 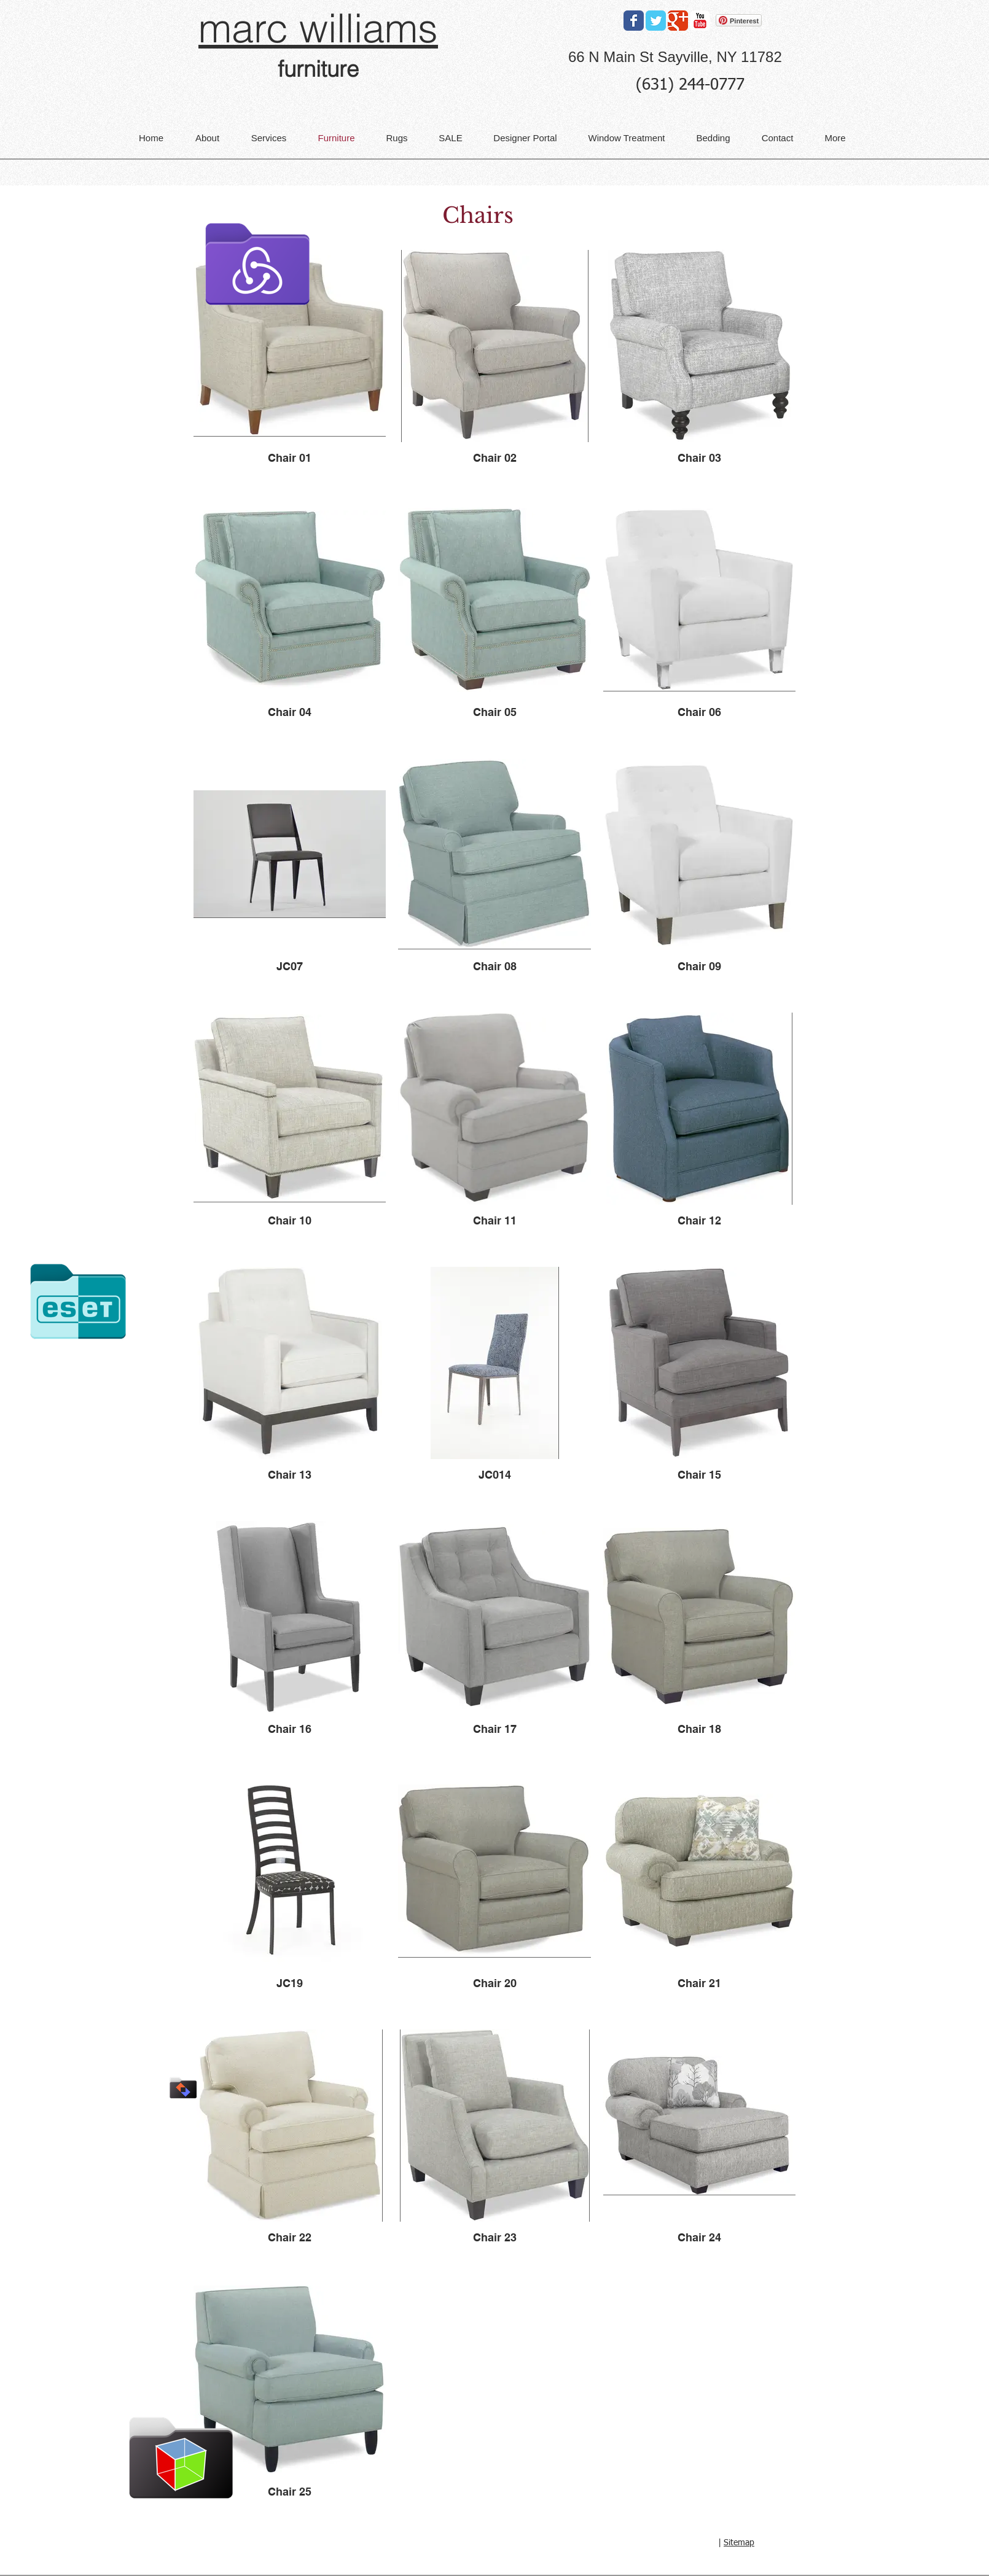 I want to click on folder containing redux state management files, so click(x=257, y=267).